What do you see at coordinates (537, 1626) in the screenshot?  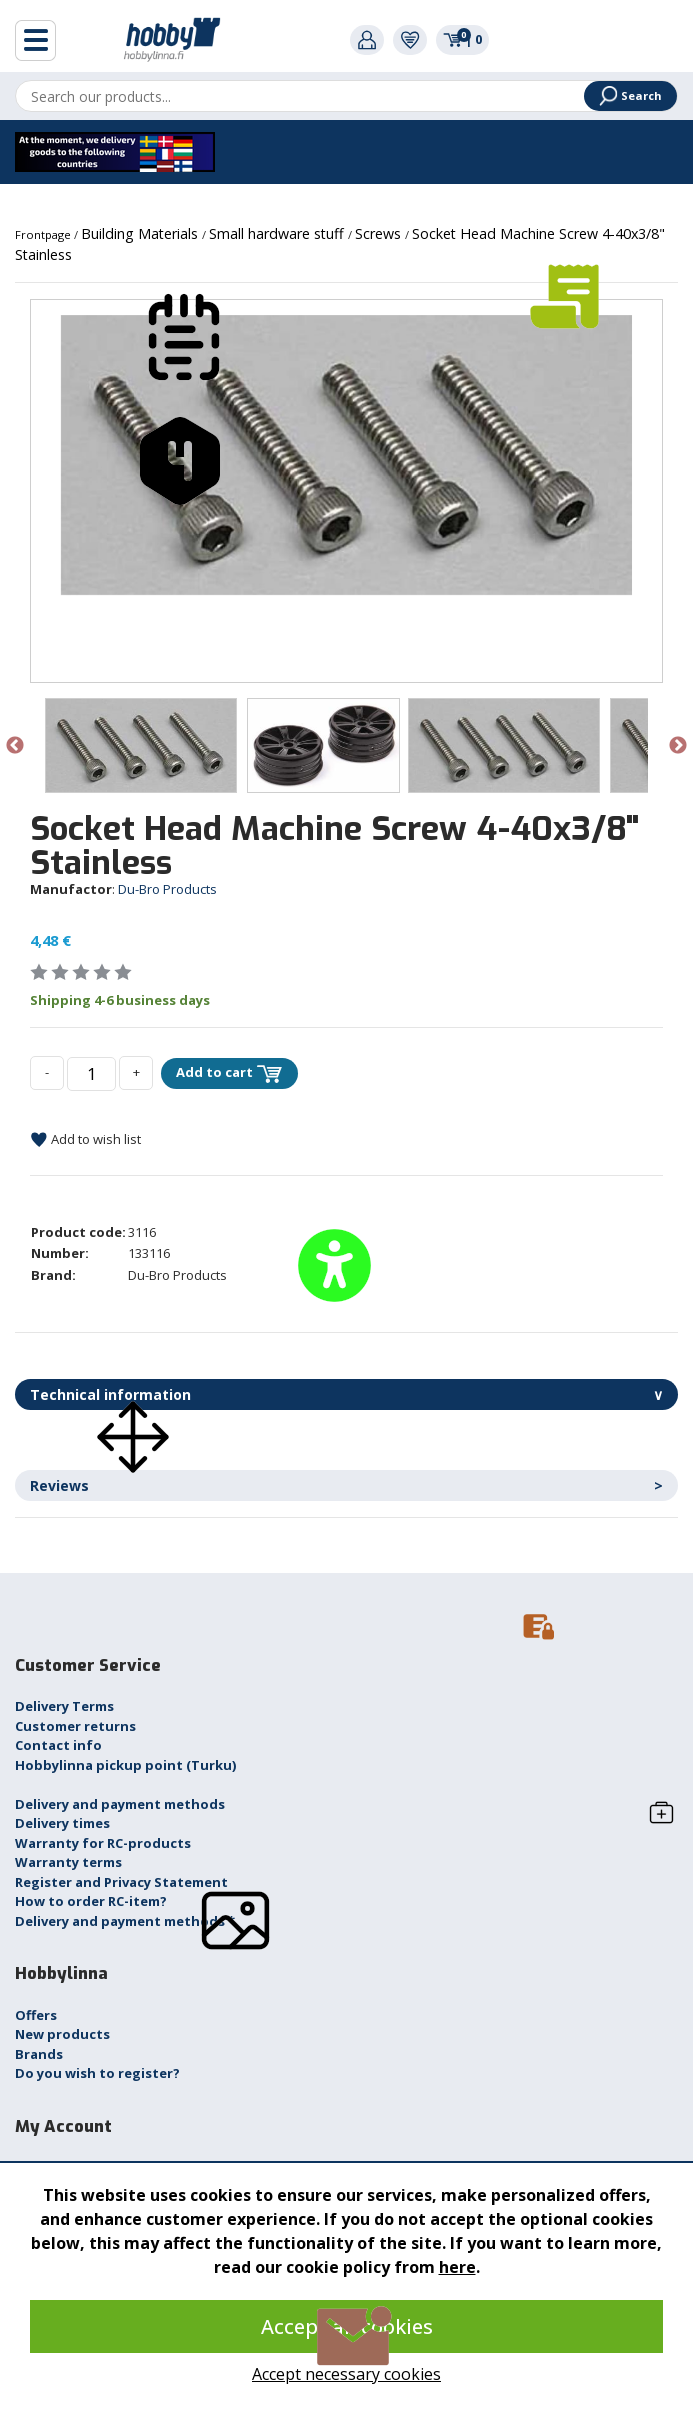 I see `lock a specific row in a spreadsheet or table` at bounding box center [537, 1626].